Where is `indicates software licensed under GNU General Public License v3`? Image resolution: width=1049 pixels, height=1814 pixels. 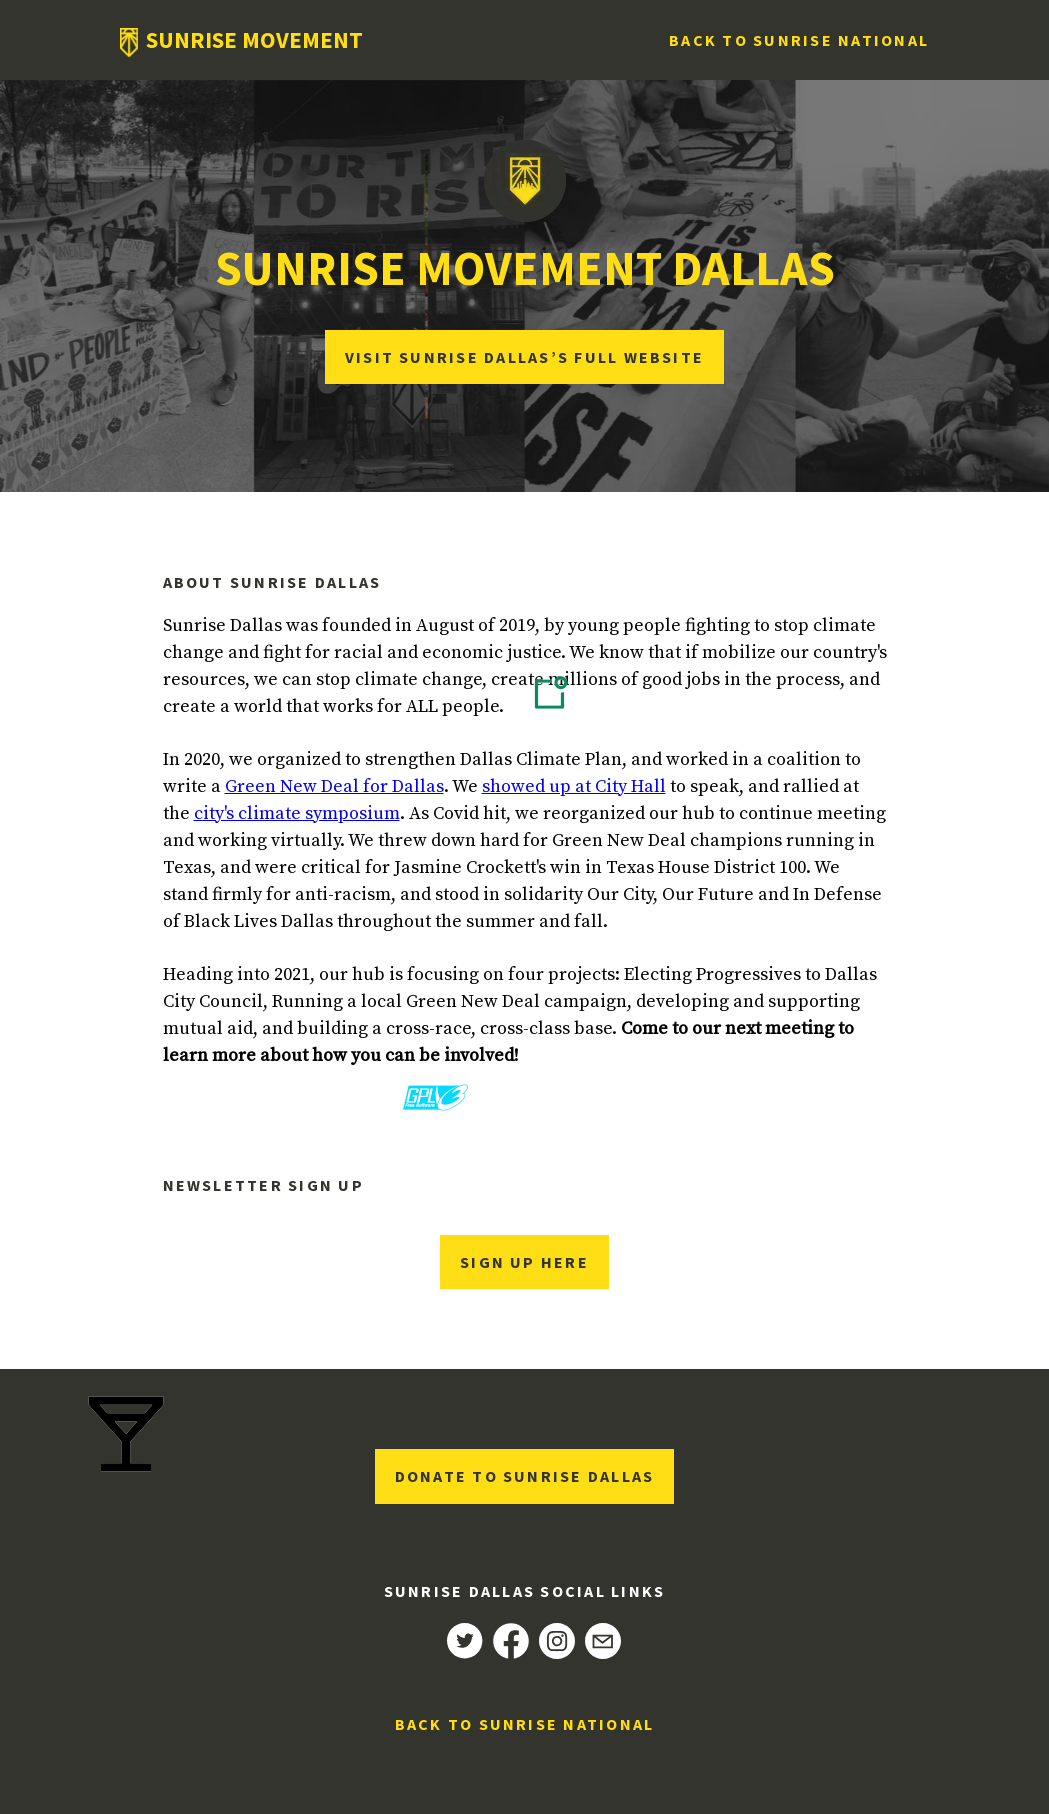 indicates software licensed under GNU General Public License v3 is located at coordinates (435, 1097).